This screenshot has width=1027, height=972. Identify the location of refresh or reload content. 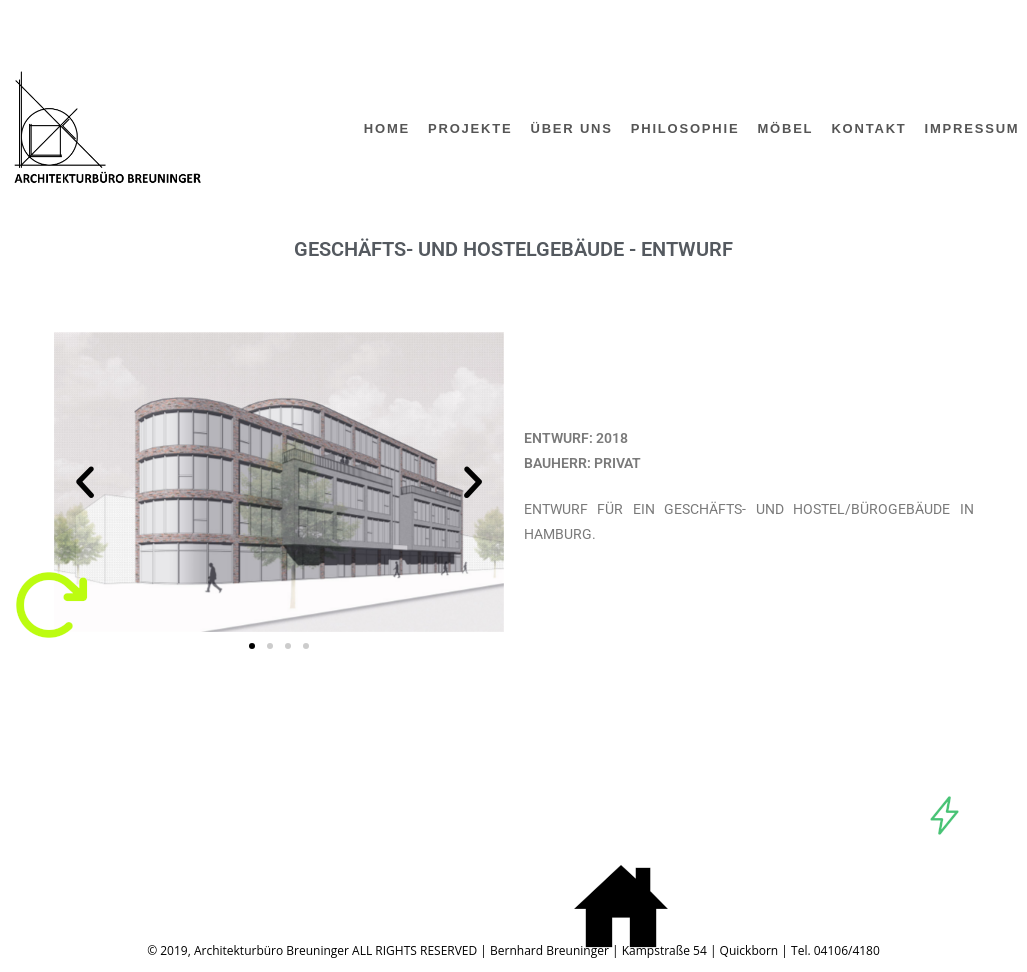
(49, 605).